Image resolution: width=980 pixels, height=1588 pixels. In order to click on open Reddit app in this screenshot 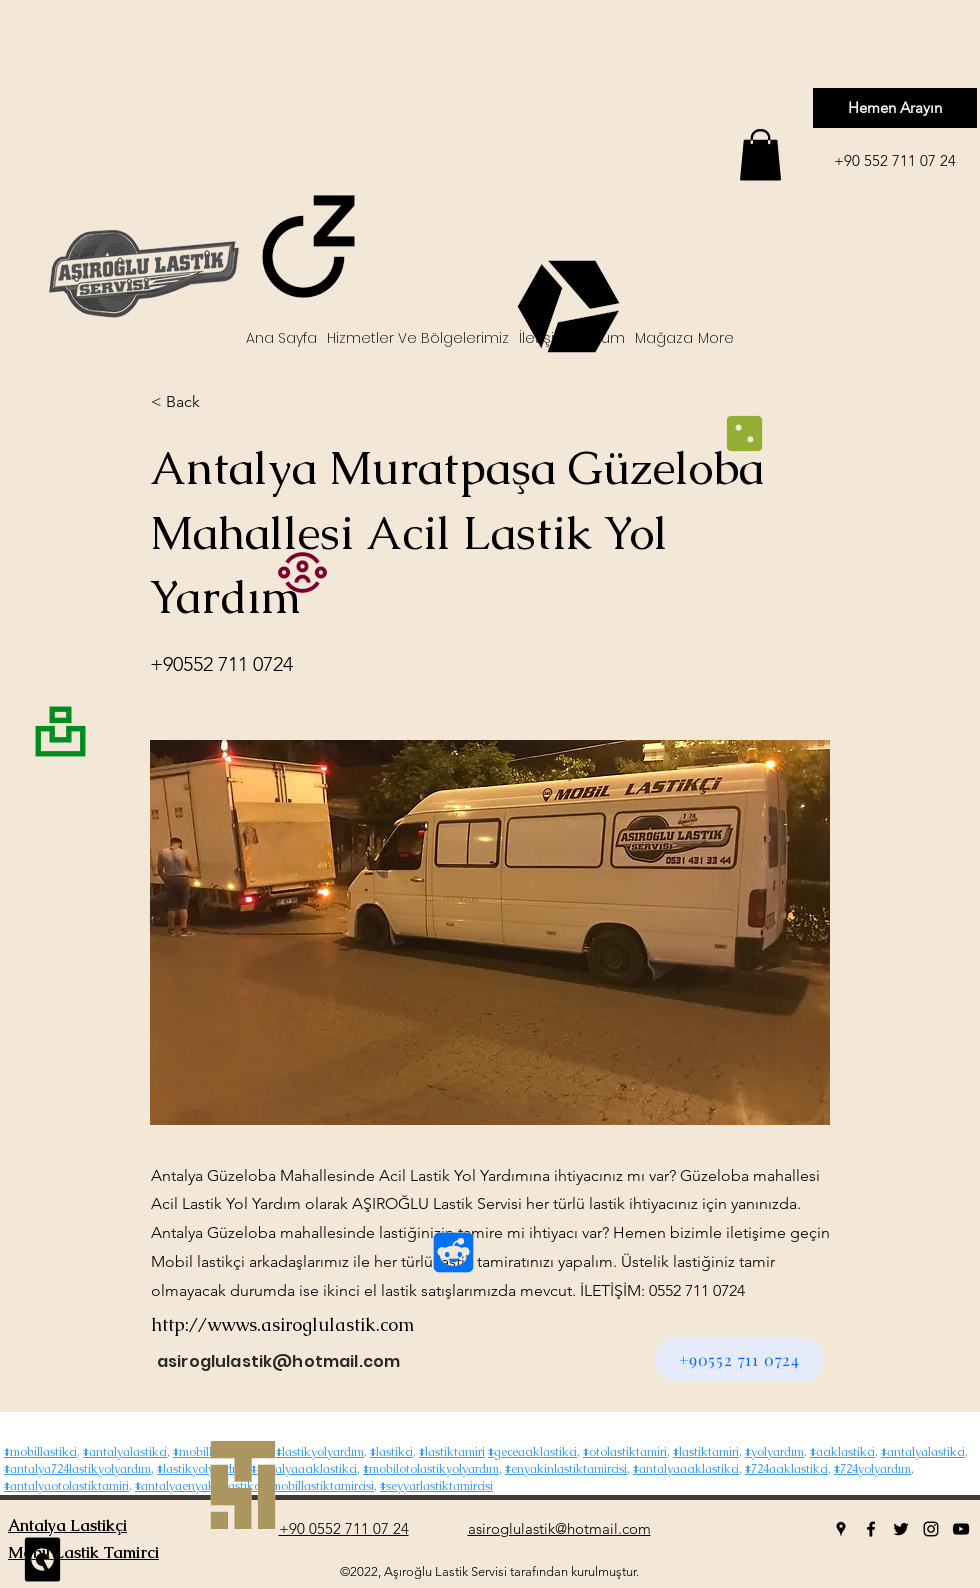, I will do `click(453, 1252)`.